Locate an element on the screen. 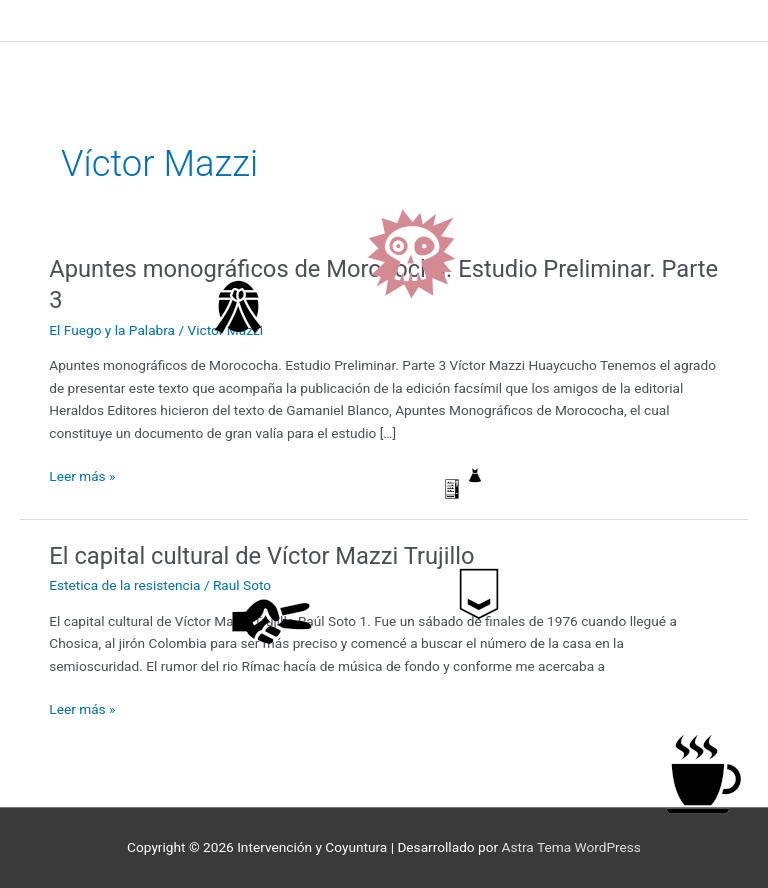 The image size is (768, 888). find nearby coffee shops or cafés is located at coordinates (703, 773).